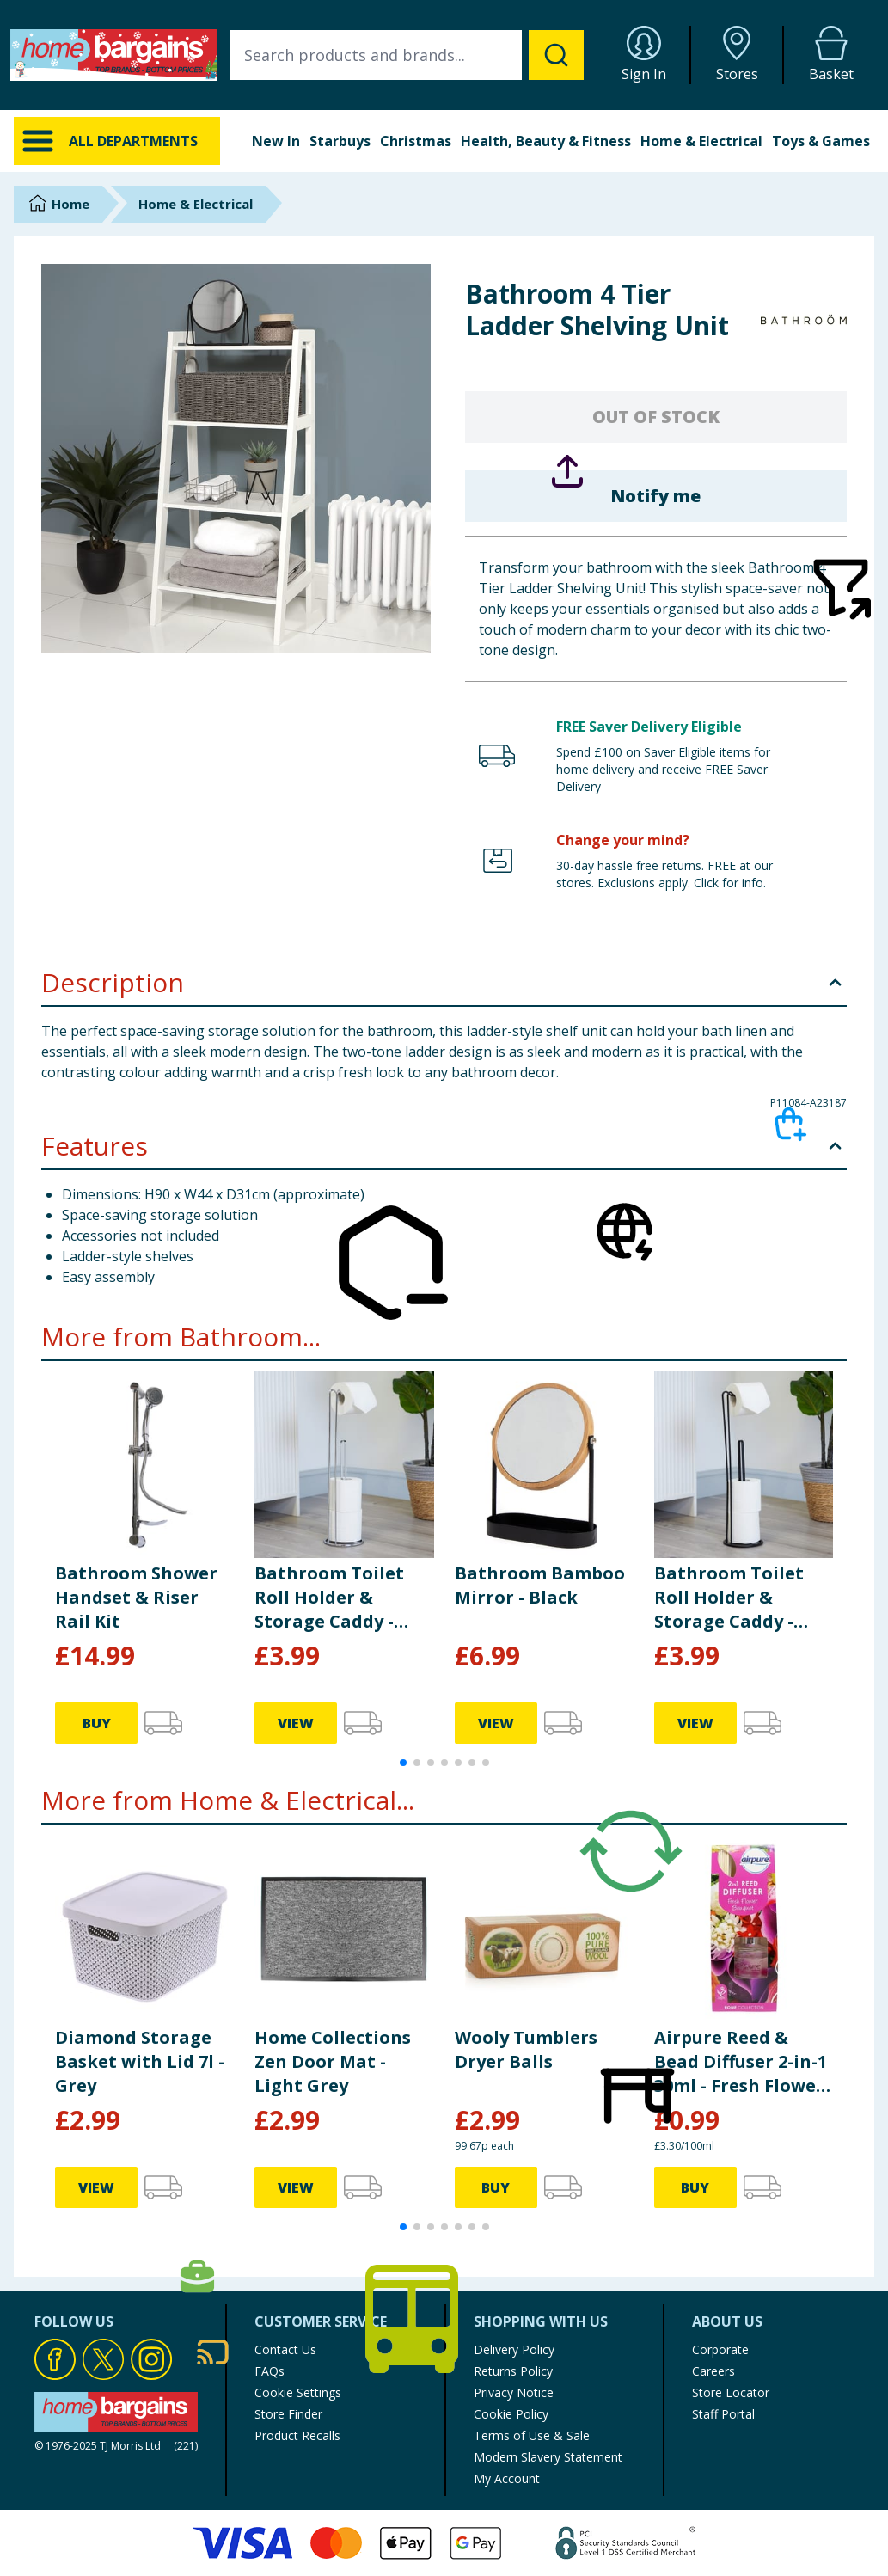 This screenshot has height=2576, width=888. What do you see at coordinates (624, 1230) in the screenshot?
I see `quick access to global network settings` at bounding box center [624, 1230].